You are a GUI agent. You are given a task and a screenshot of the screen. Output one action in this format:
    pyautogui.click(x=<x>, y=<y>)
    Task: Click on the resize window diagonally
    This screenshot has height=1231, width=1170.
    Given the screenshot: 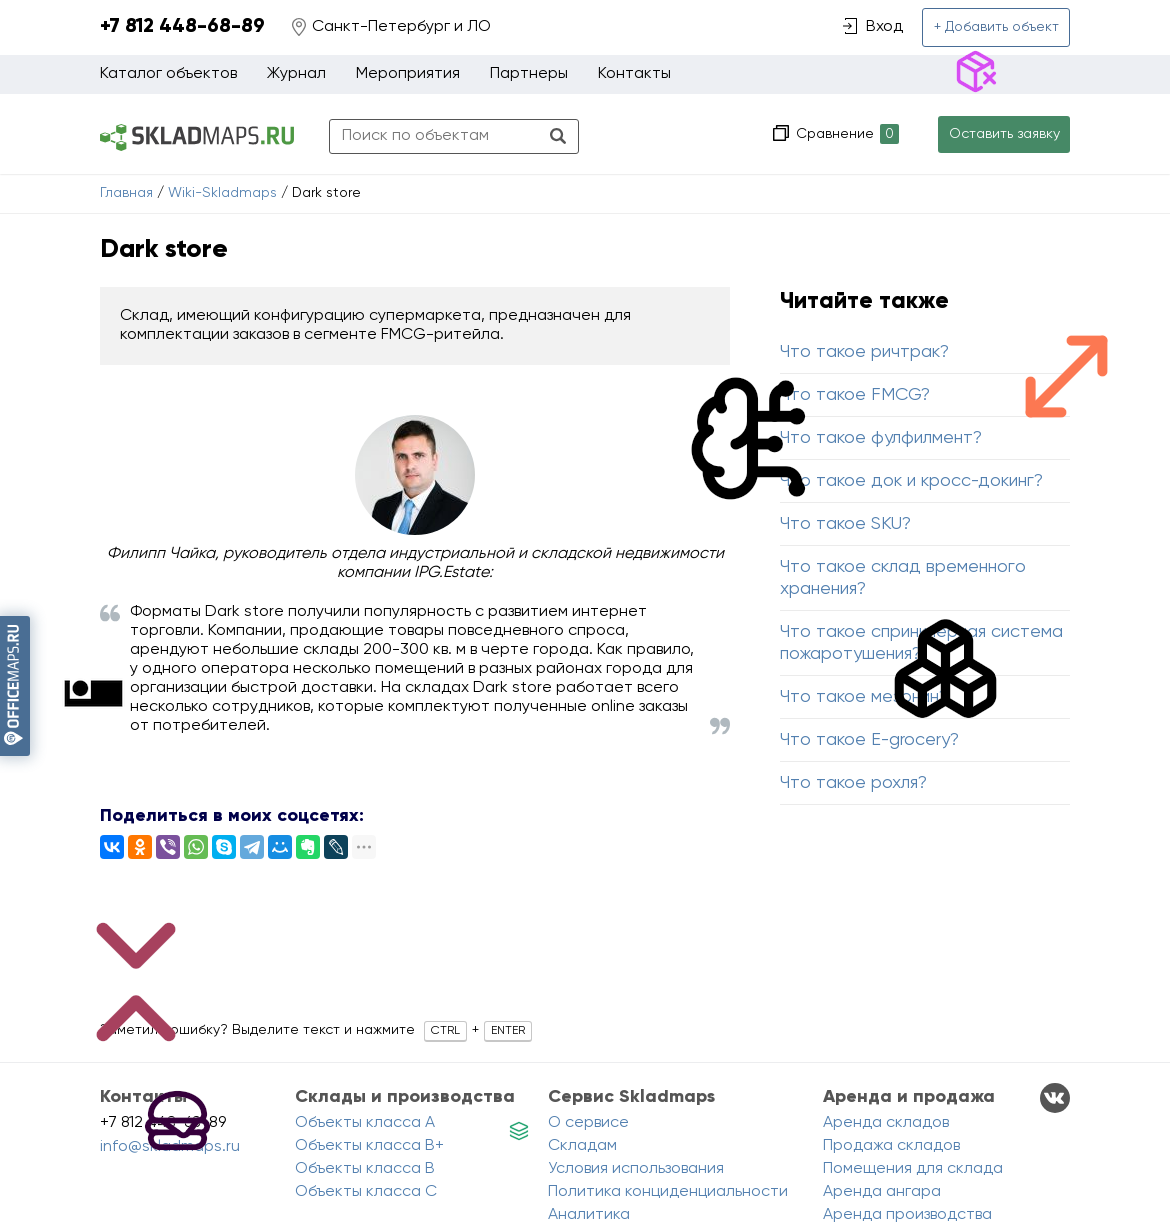 What is the action you would take?
    pyautogui.click(x=1066, y=376)
    